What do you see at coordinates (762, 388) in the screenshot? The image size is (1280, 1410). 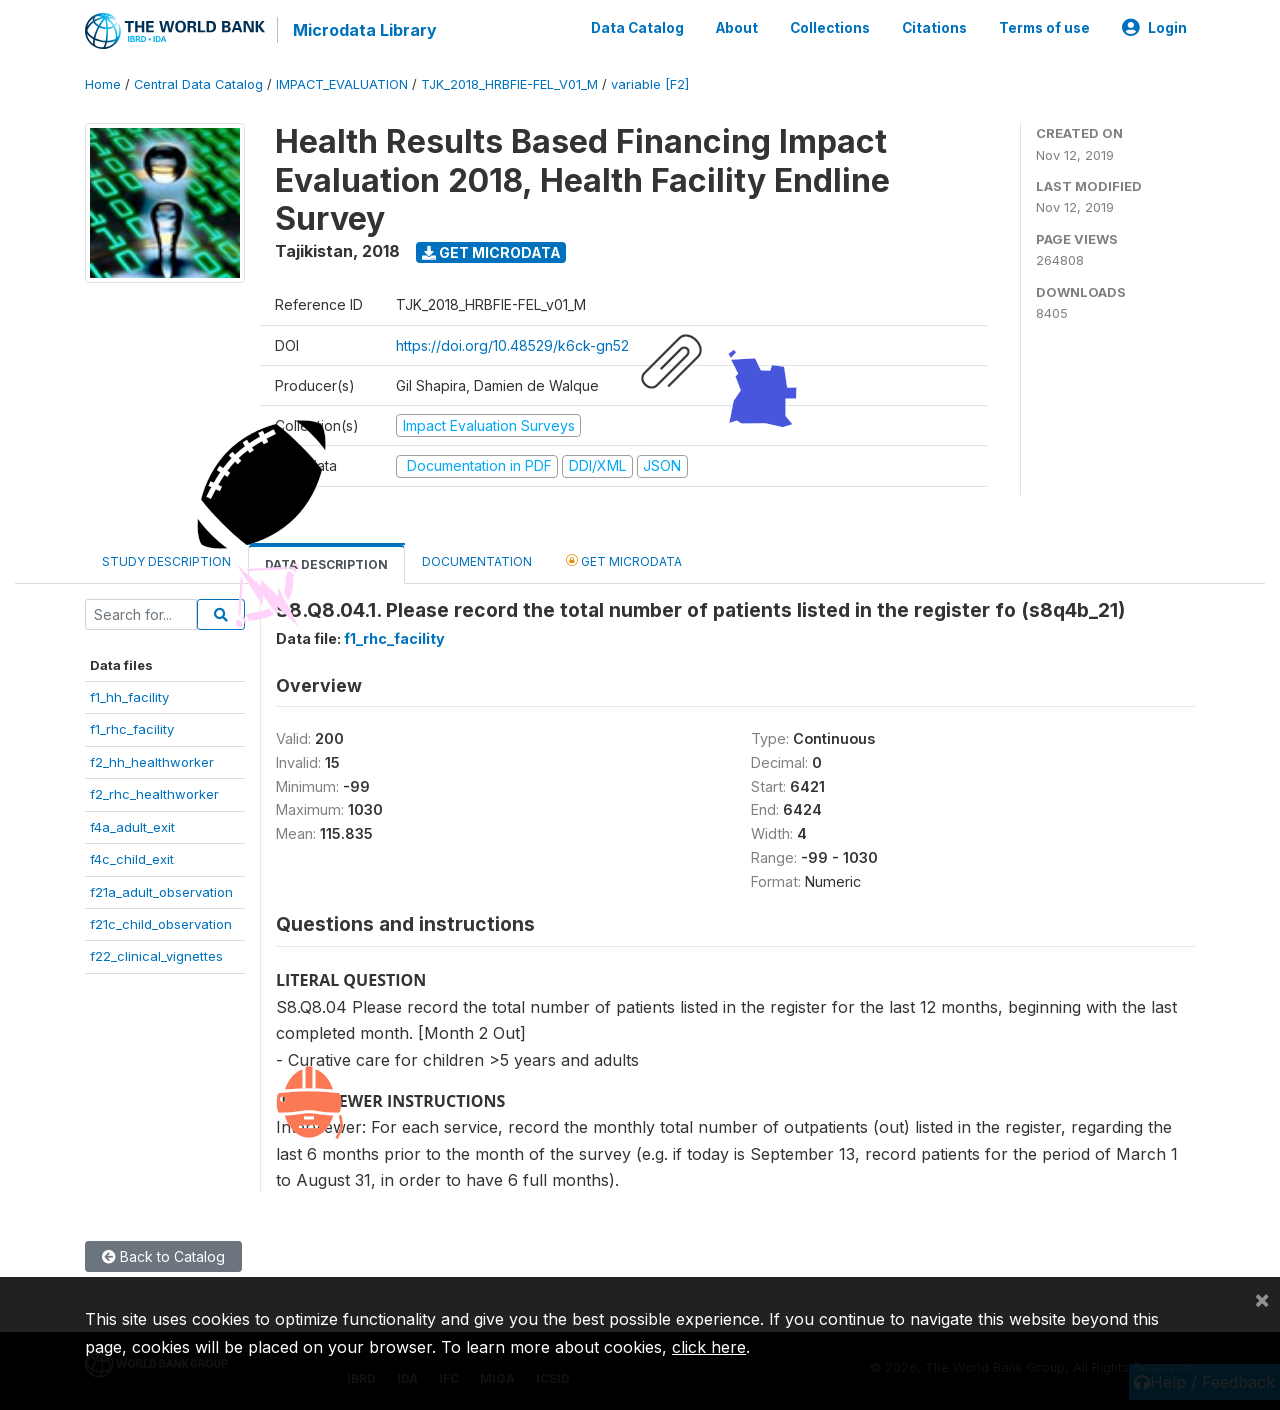 I see `select Angola as your country or region` at bounding box center [762, 388].